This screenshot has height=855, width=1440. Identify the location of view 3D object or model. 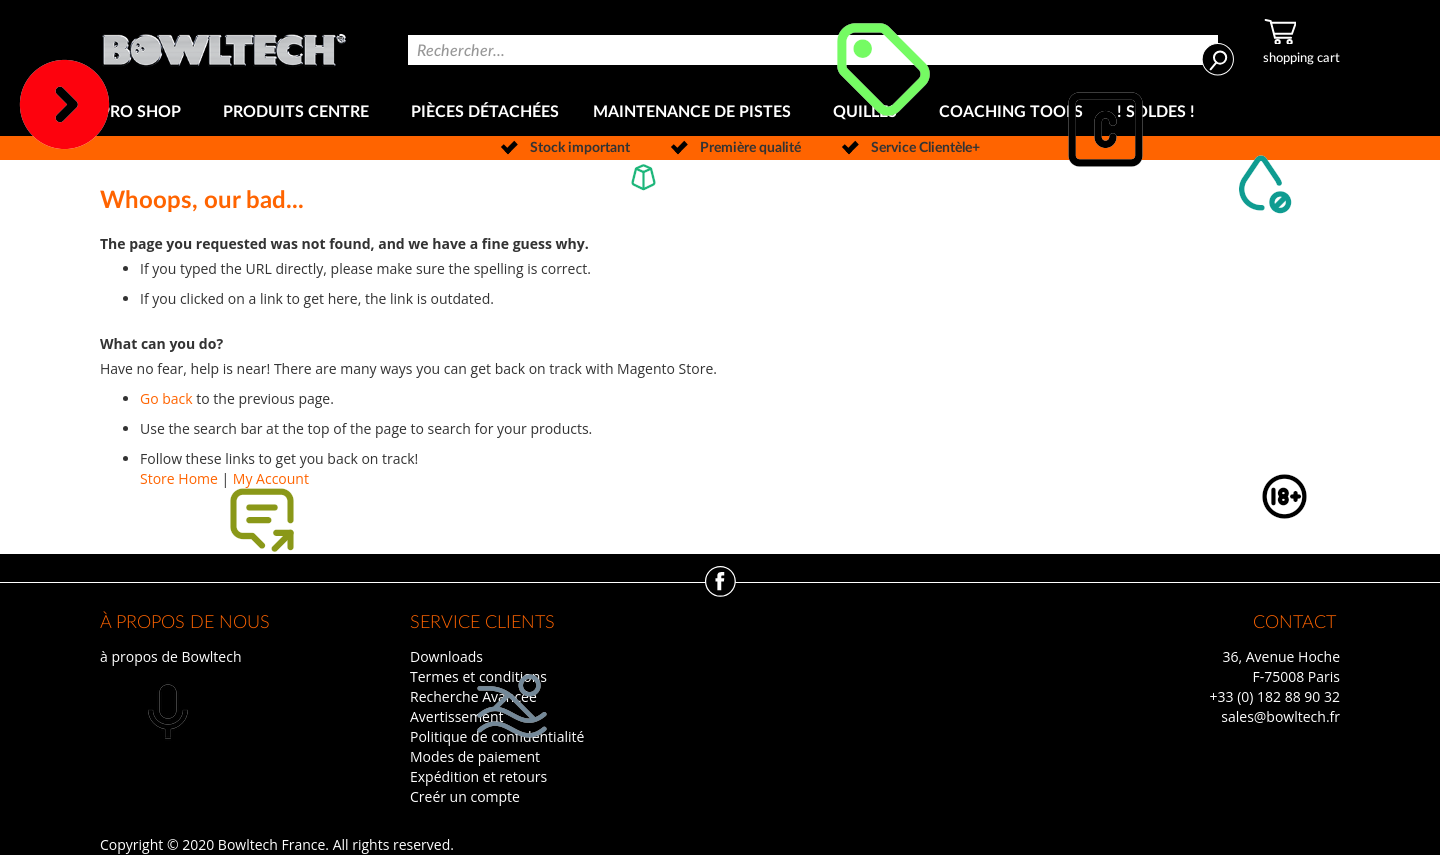
(643, 177).